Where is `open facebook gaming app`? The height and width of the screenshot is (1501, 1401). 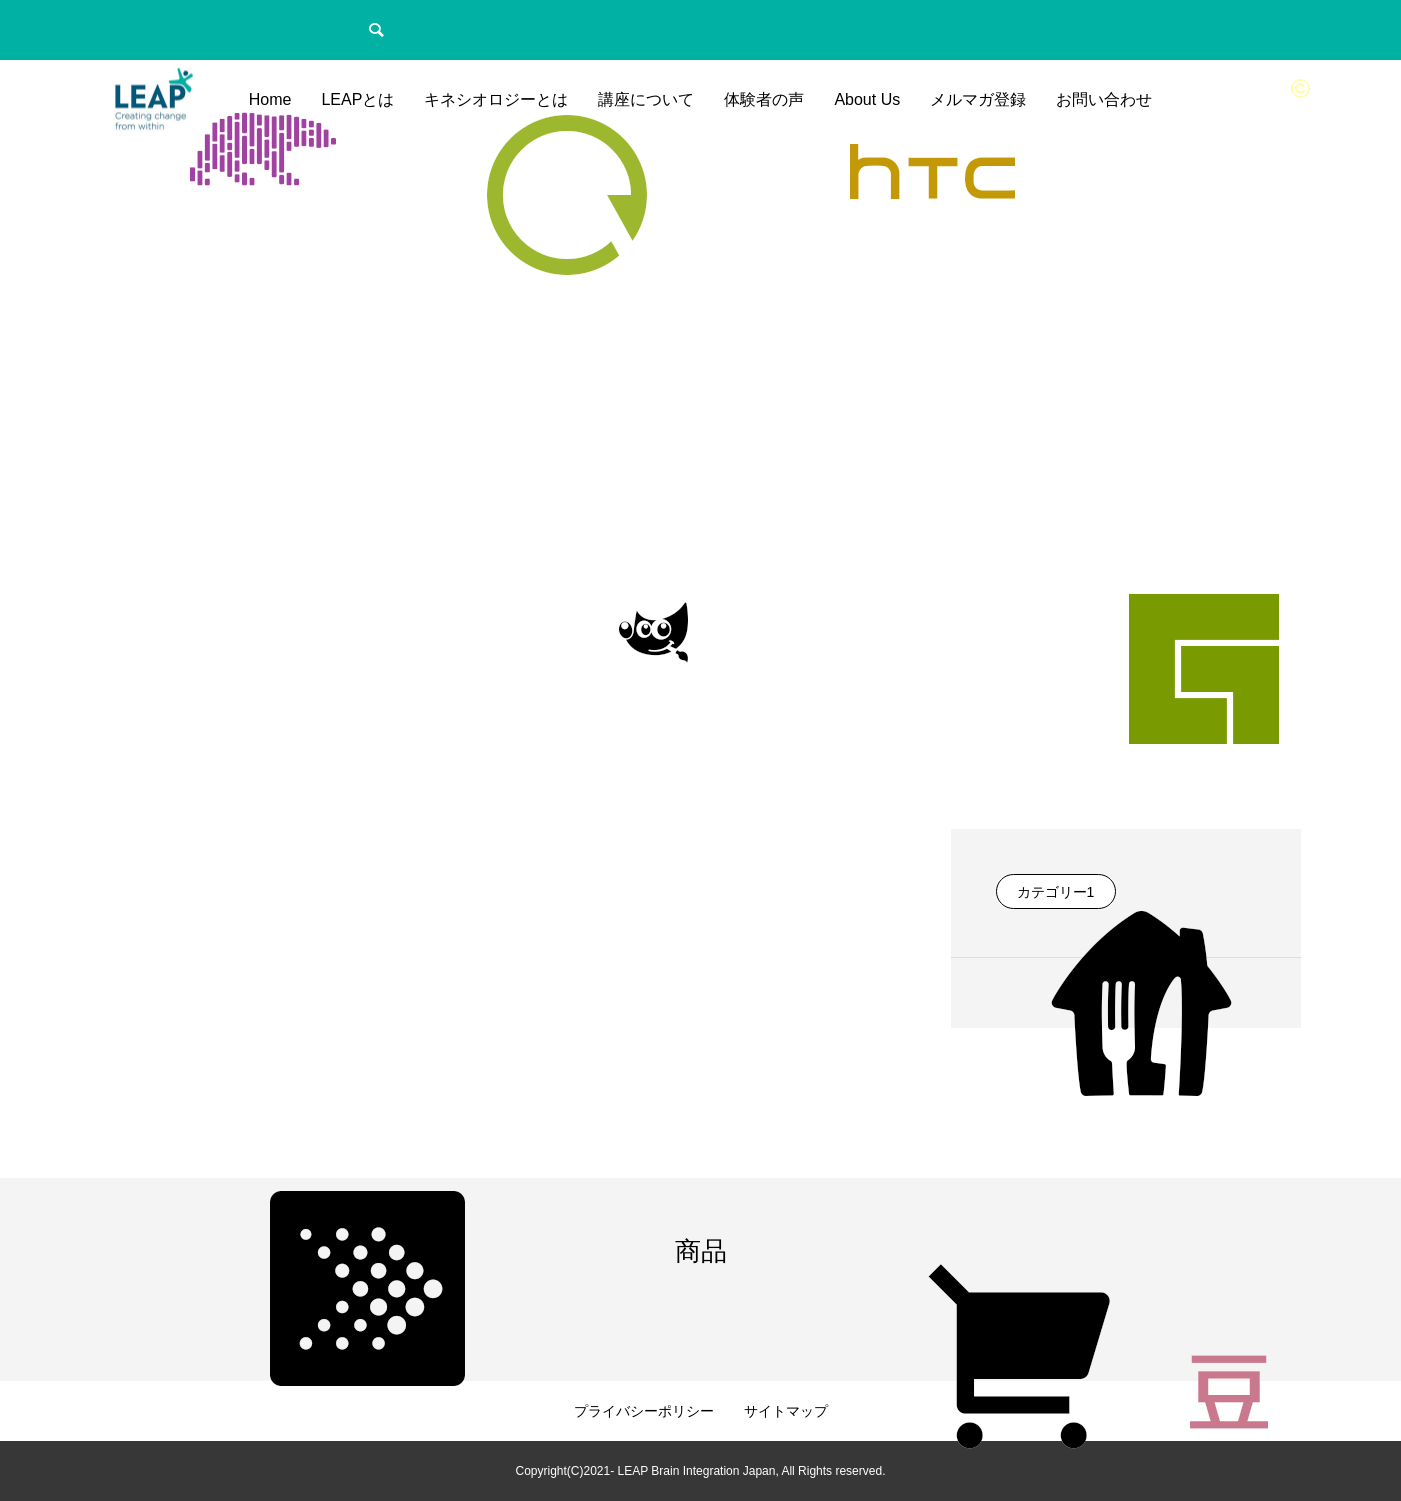 open facebook gaming app is located at coordinates (1204, 669).